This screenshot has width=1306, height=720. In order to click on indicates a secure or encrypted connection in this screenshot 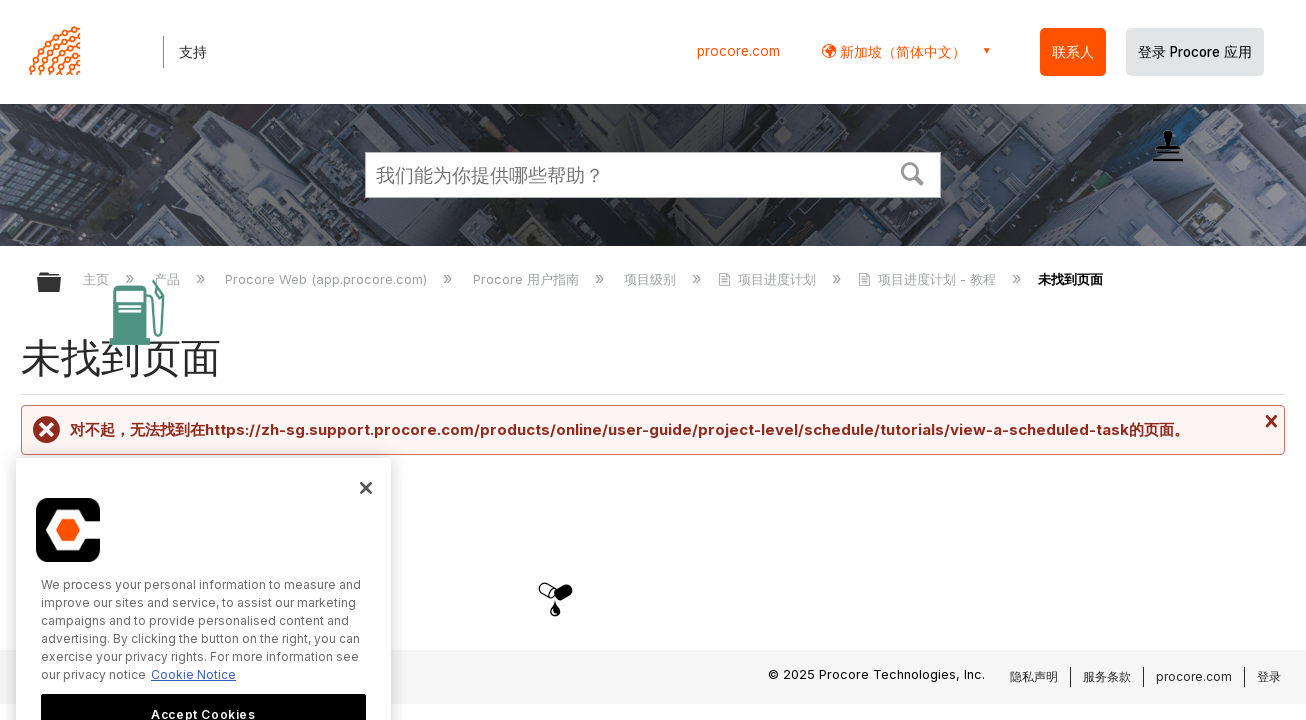, I will do `click(54, 49)`.